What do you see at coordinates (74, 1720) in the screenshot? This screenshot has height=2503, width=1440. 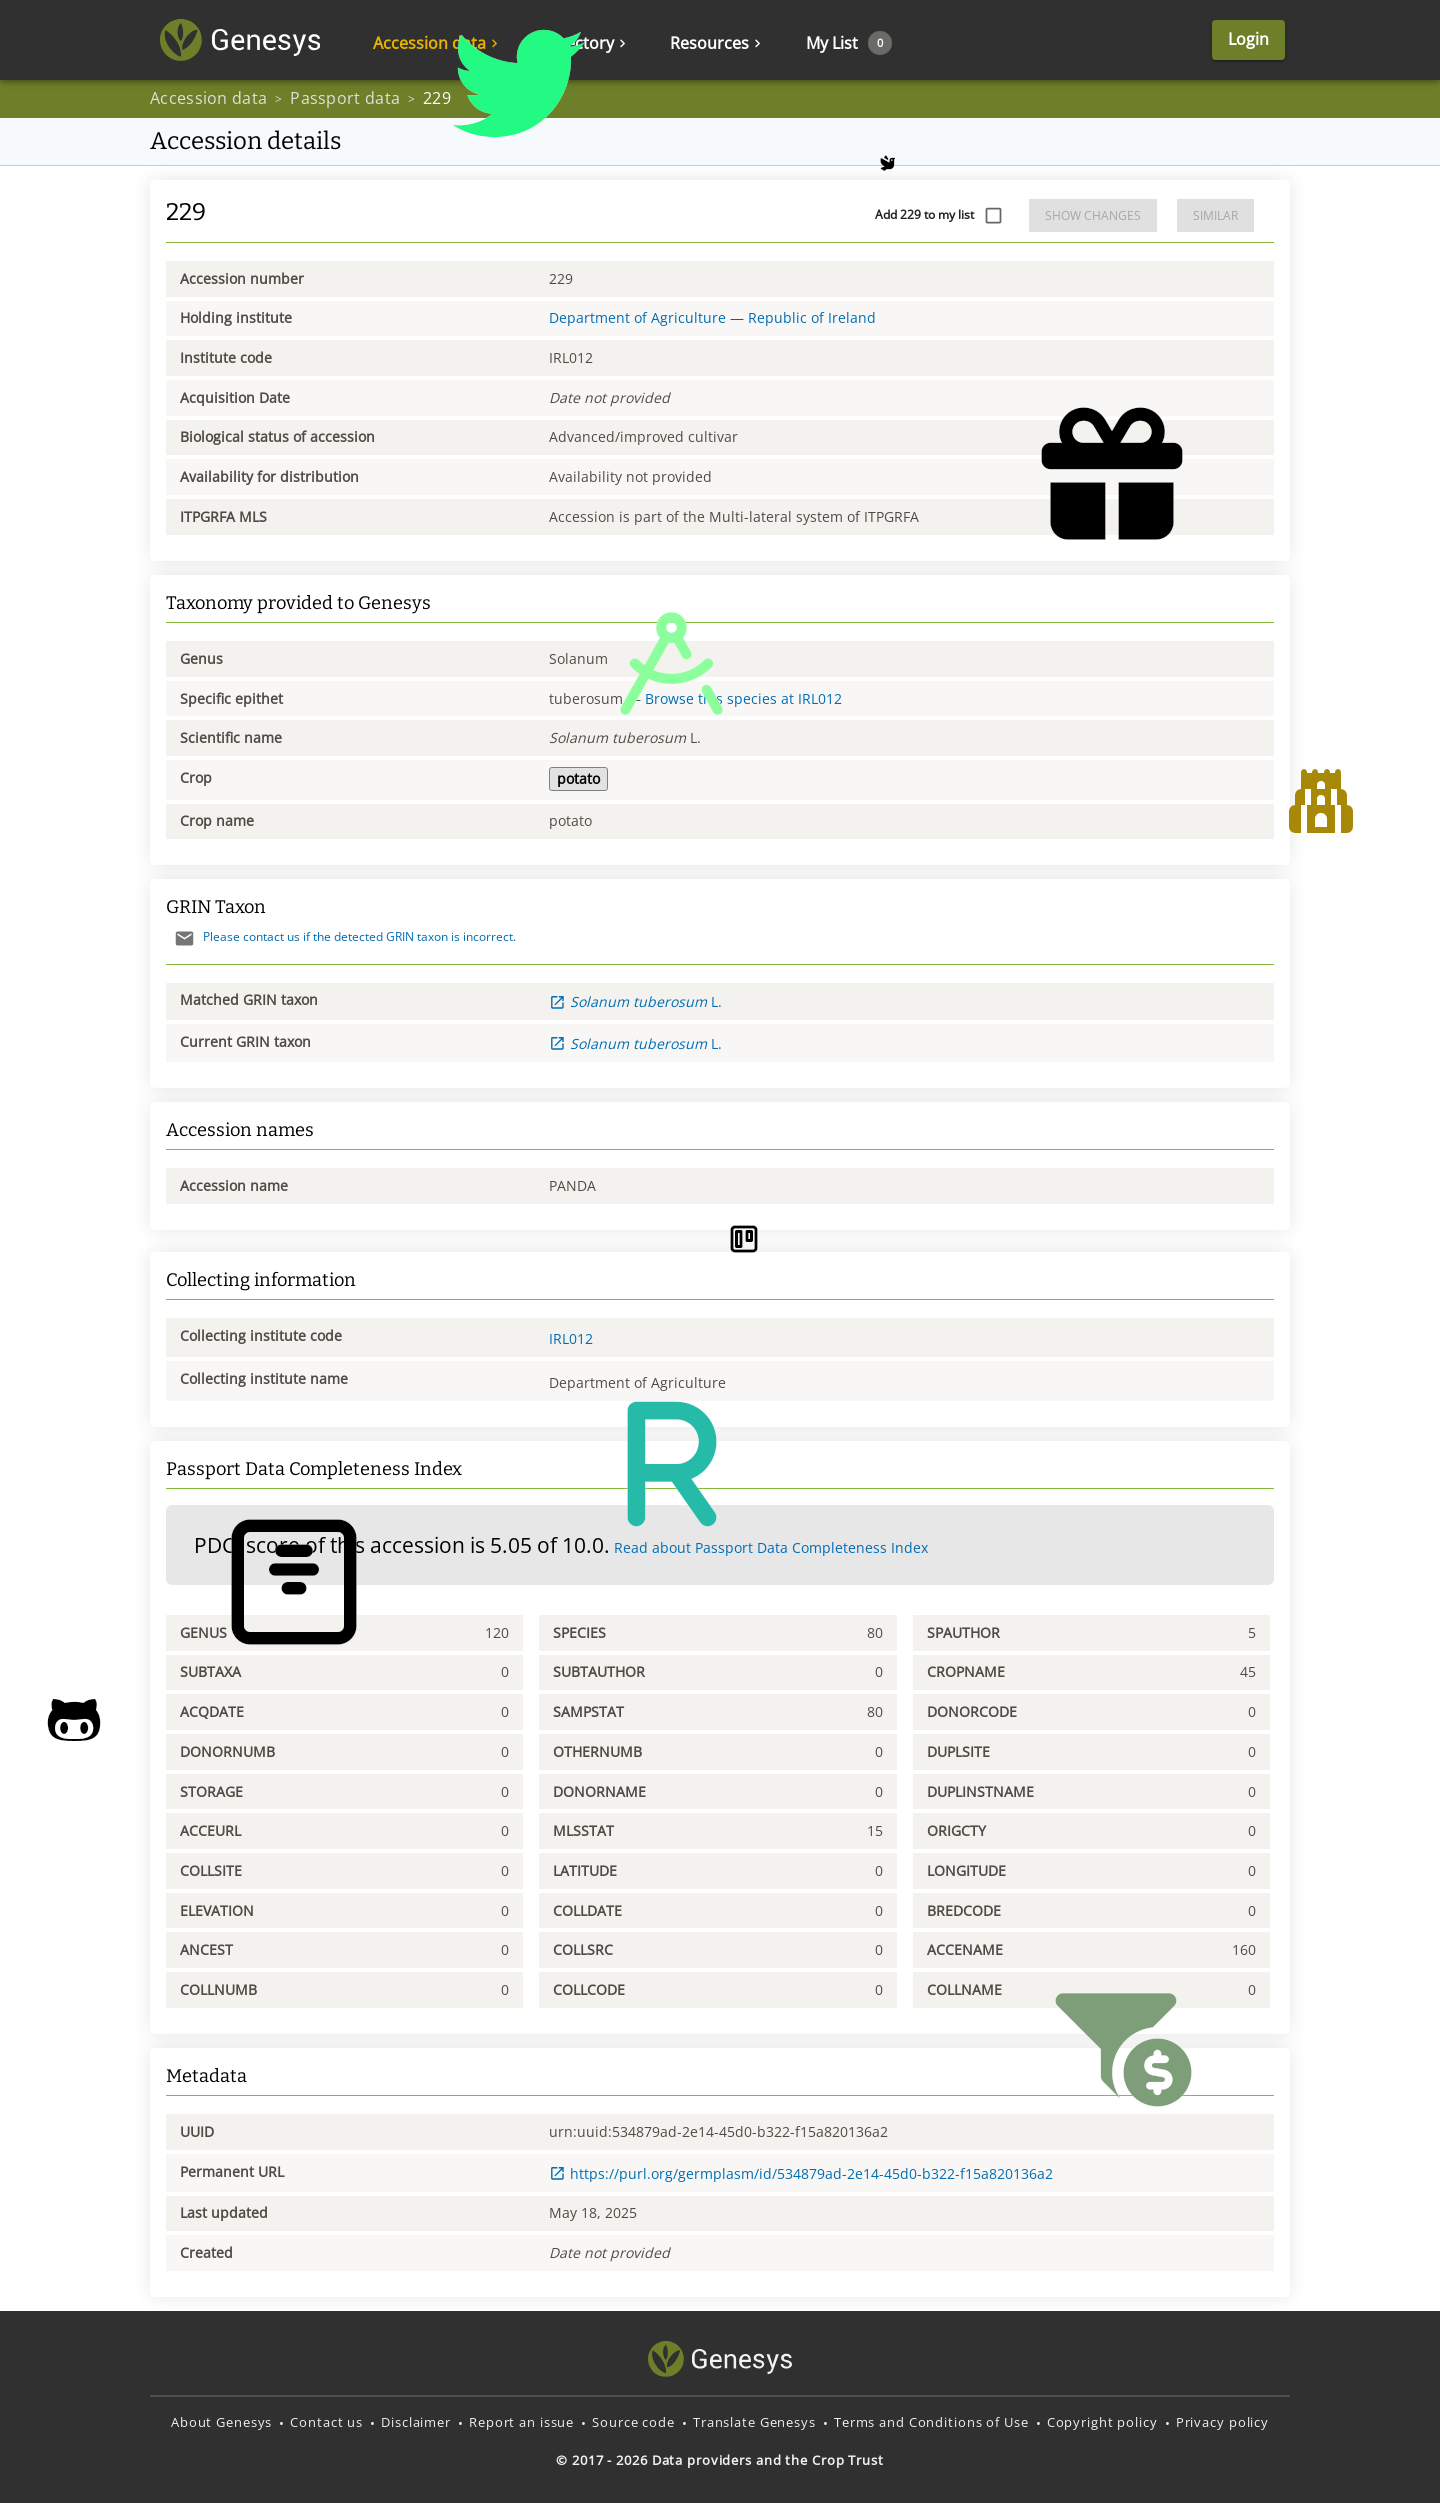 I see `link to GitHub repository` at bounding box center [74, 1720].